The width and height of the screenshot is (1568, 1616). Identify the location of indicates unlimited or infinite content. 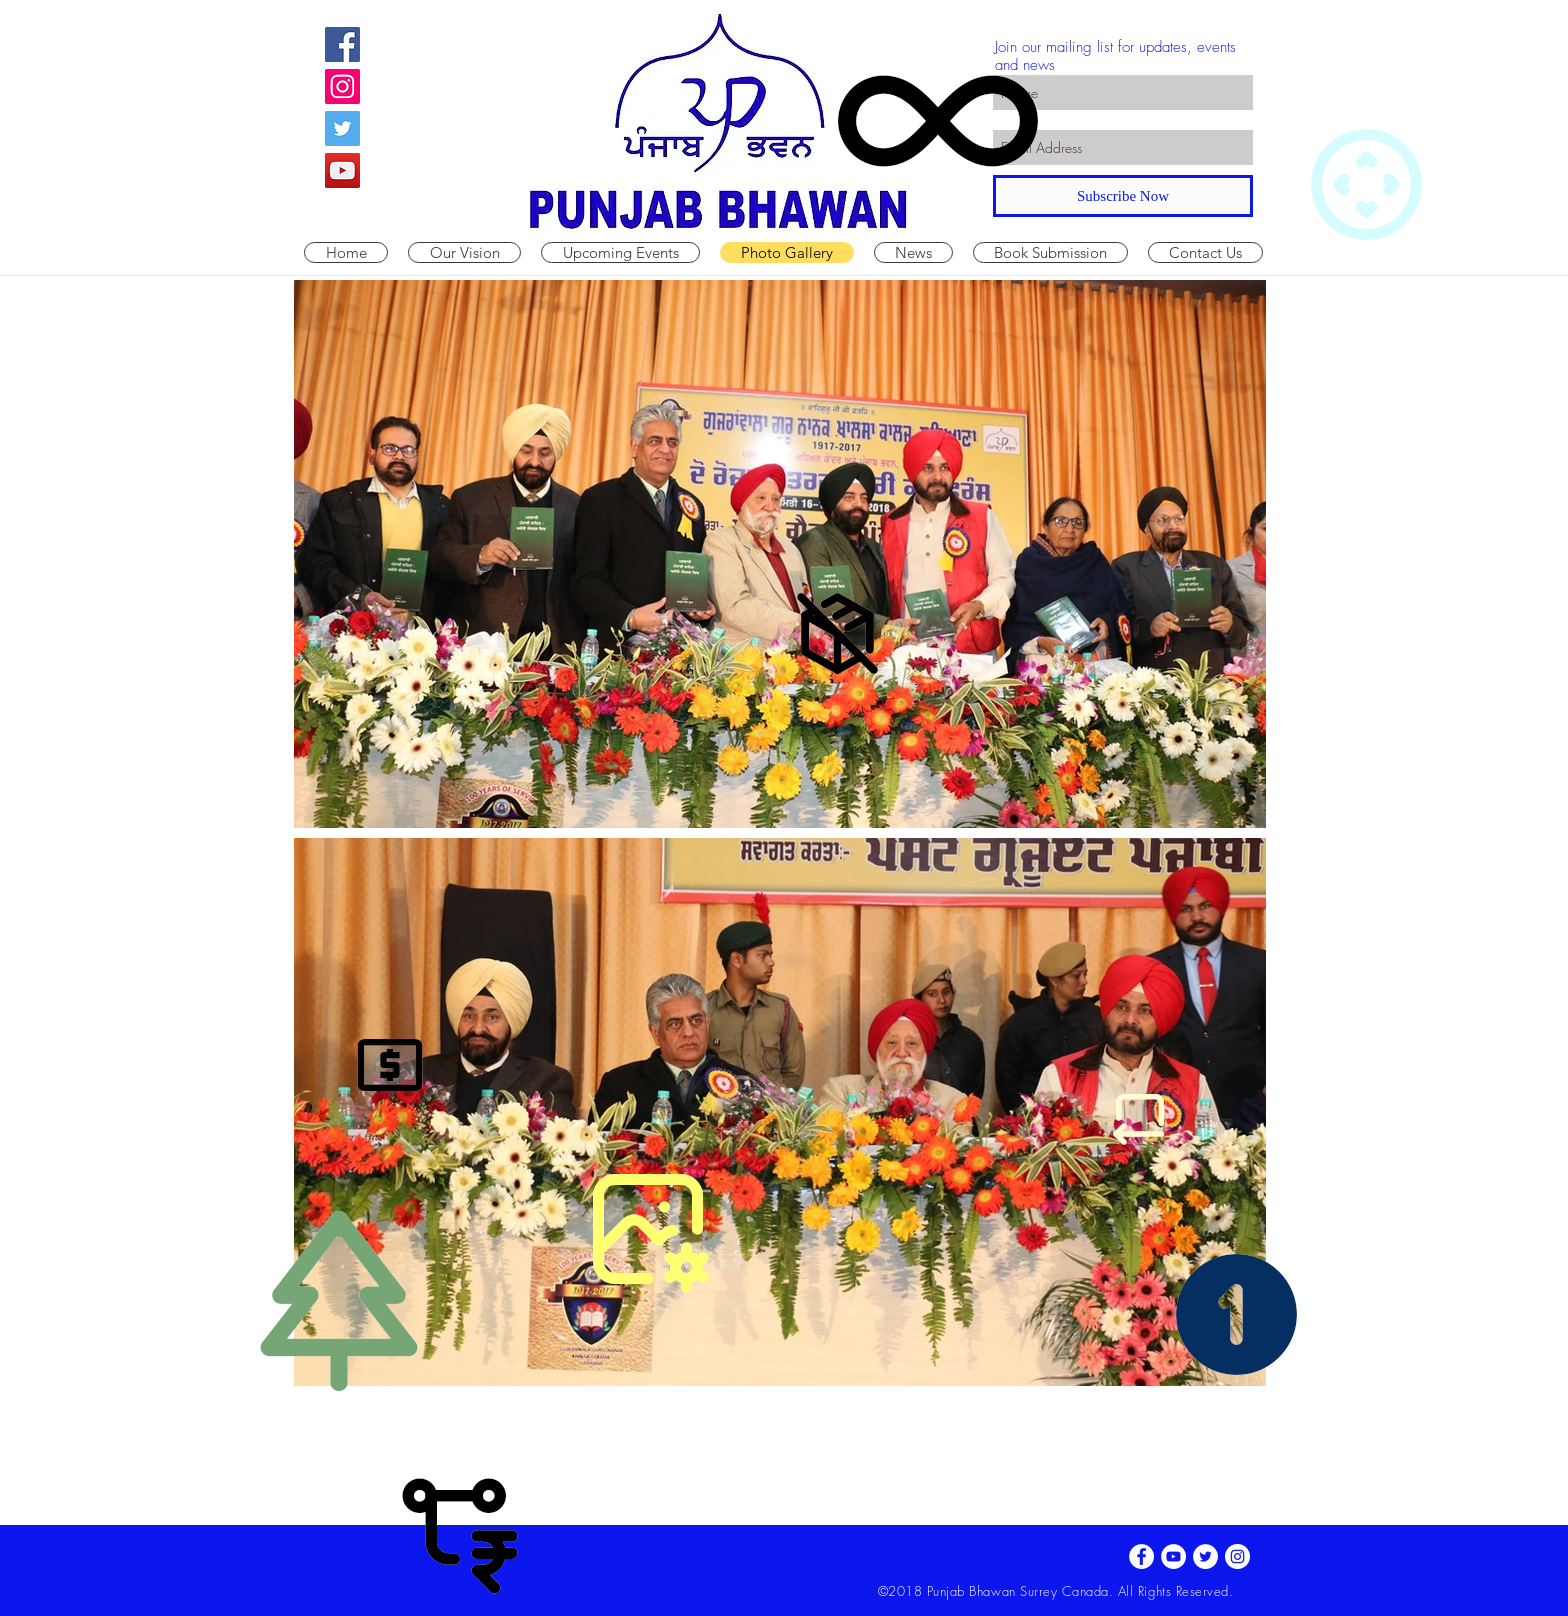
(938, 121).